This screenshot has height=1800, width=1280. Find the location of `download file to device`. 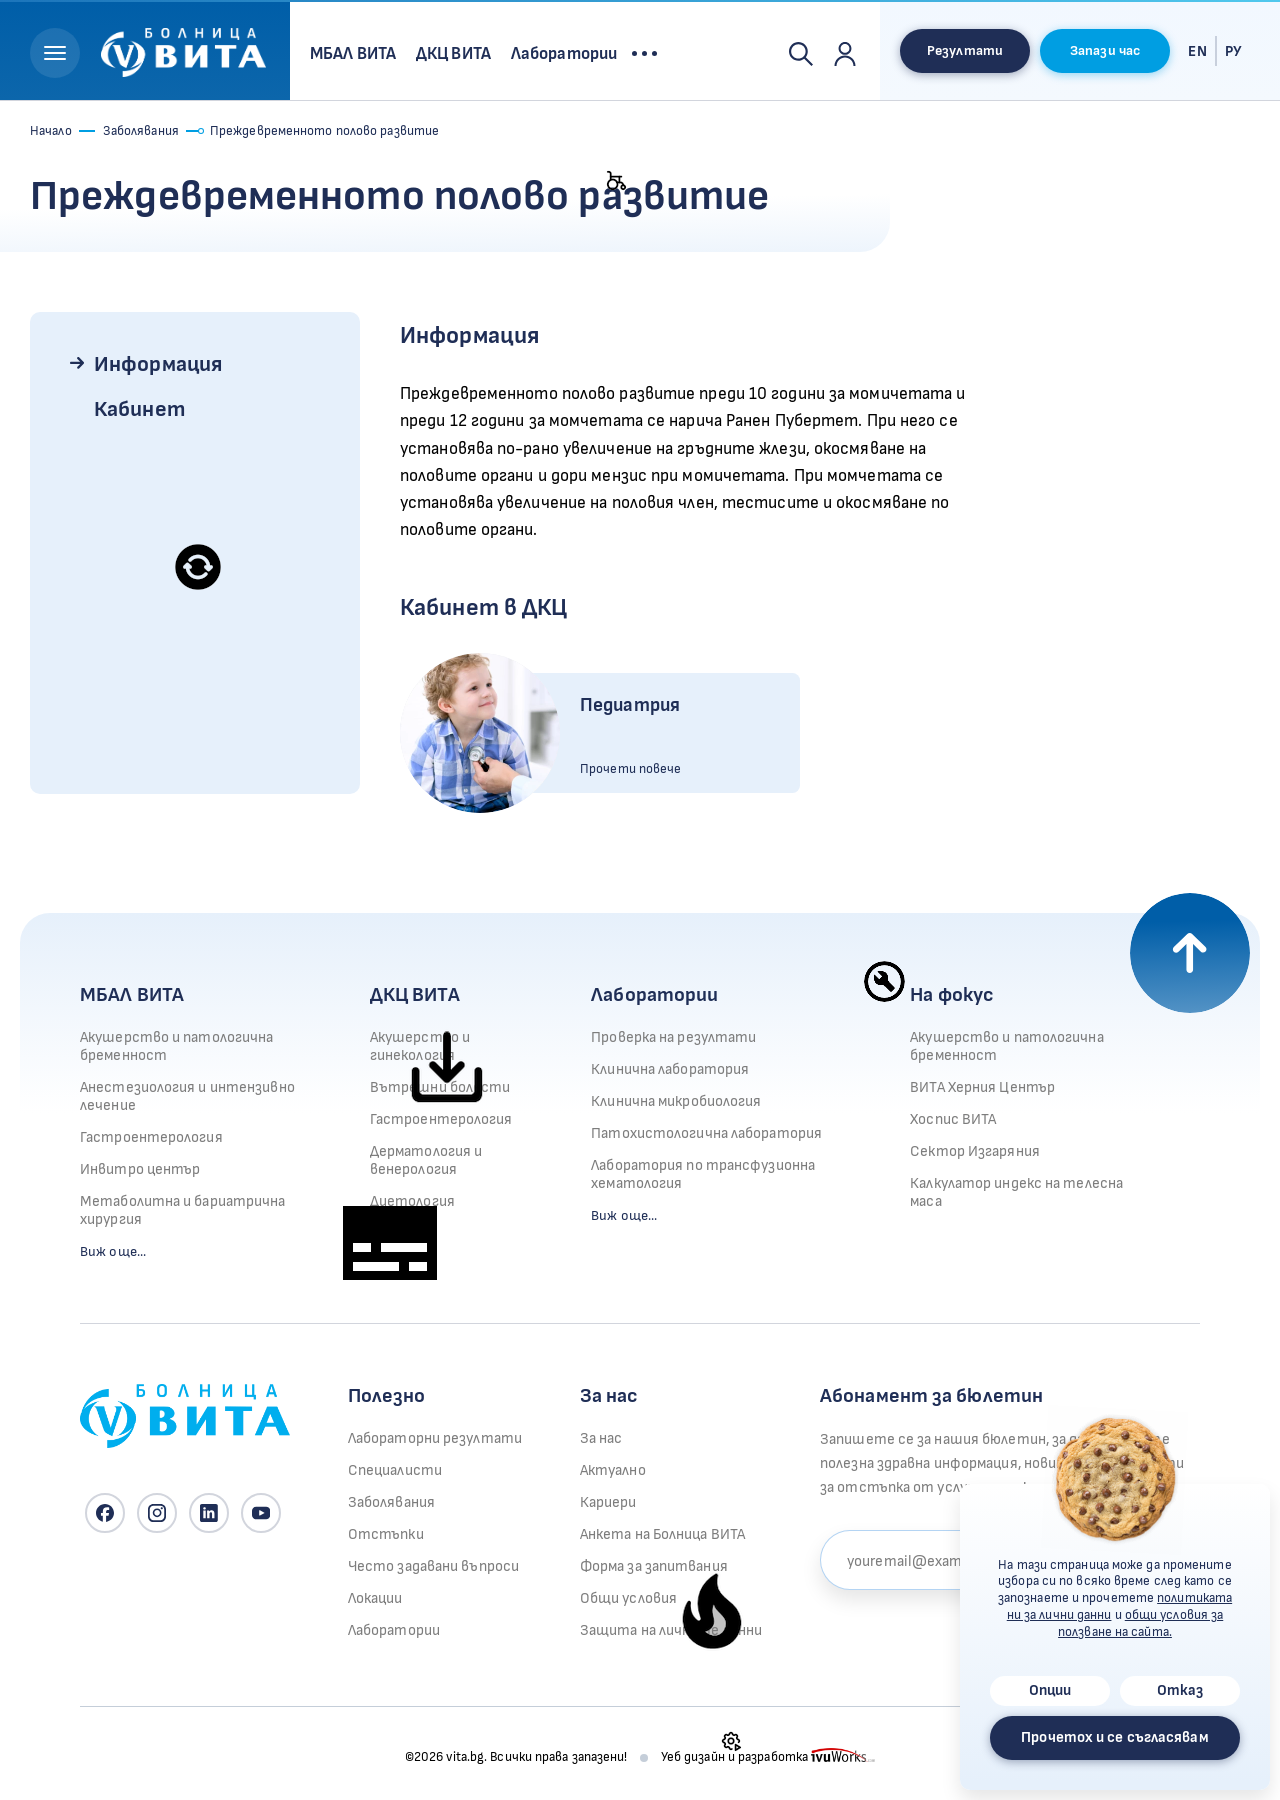

download file to device is located at coordinates (447, 1067).